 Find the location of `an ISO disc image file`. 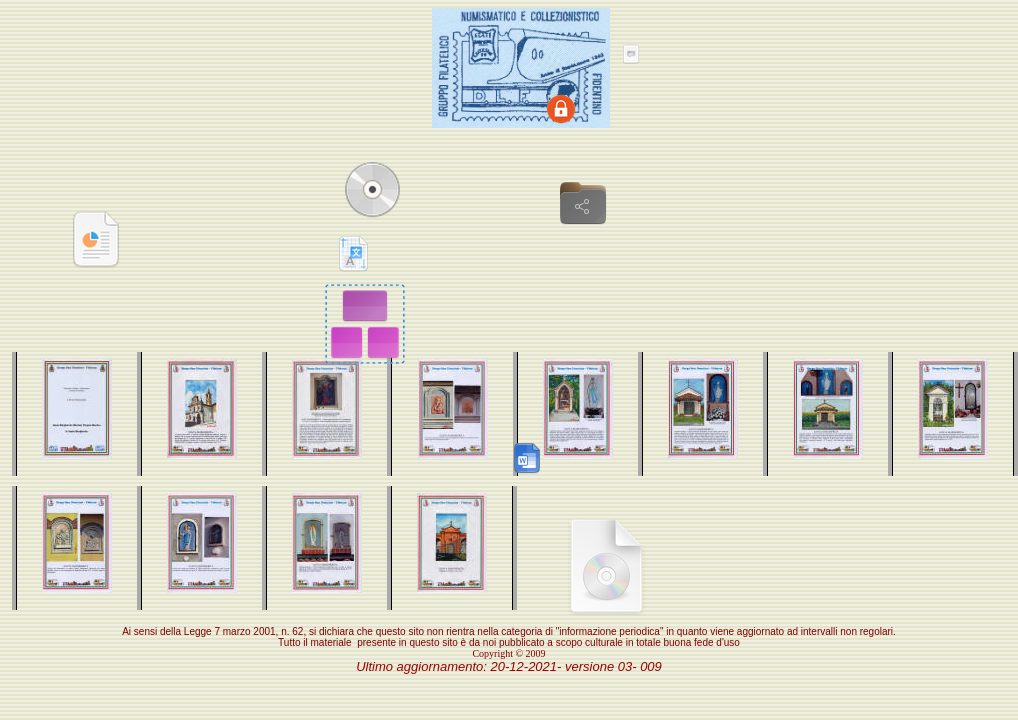

an ISO disc image file is located at coordinates (606, 567).